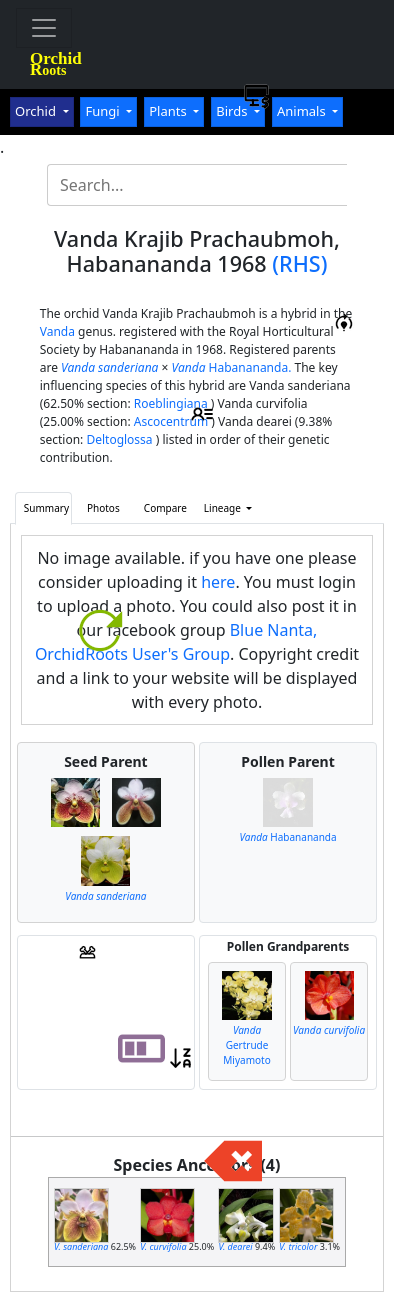 The image size is (394, 1292). Describe the element at coordinates (181, 1058) in the screenshot. I see `sort items in reverse alphabetical order (Z to A)` at that location.